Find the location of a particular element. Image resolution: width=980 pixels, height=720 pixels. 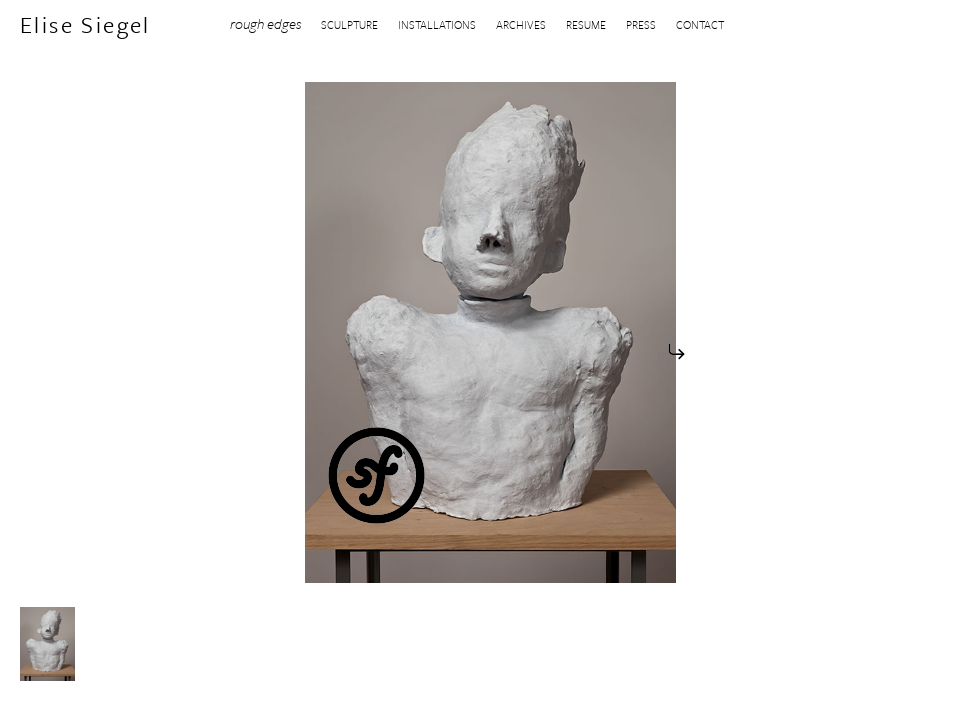

symfony framework logo is located at coordinates (376, 475).